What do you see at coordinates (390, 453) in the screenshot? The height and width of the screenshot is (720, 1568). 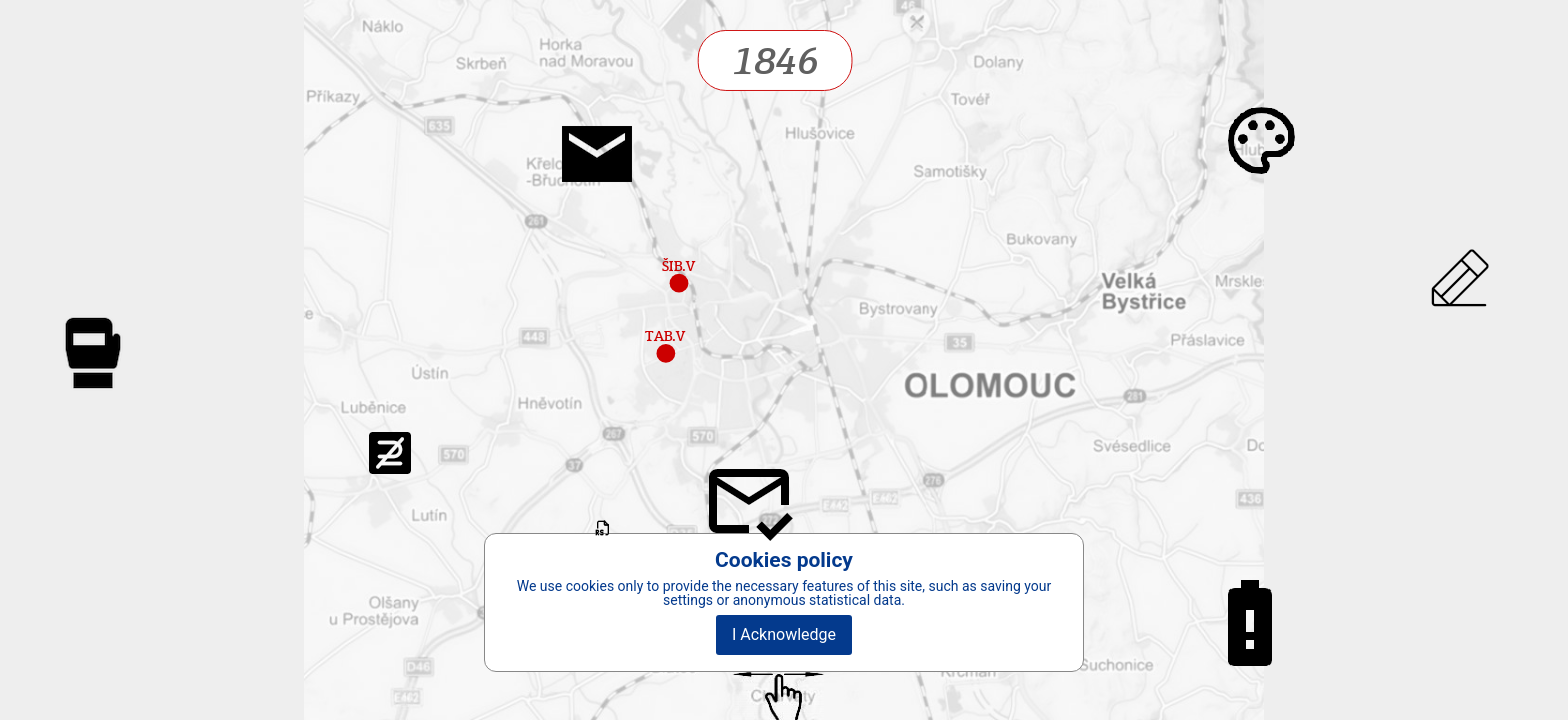 I see `indicates set is not a superset of another set` at bounding box center [390, 453].